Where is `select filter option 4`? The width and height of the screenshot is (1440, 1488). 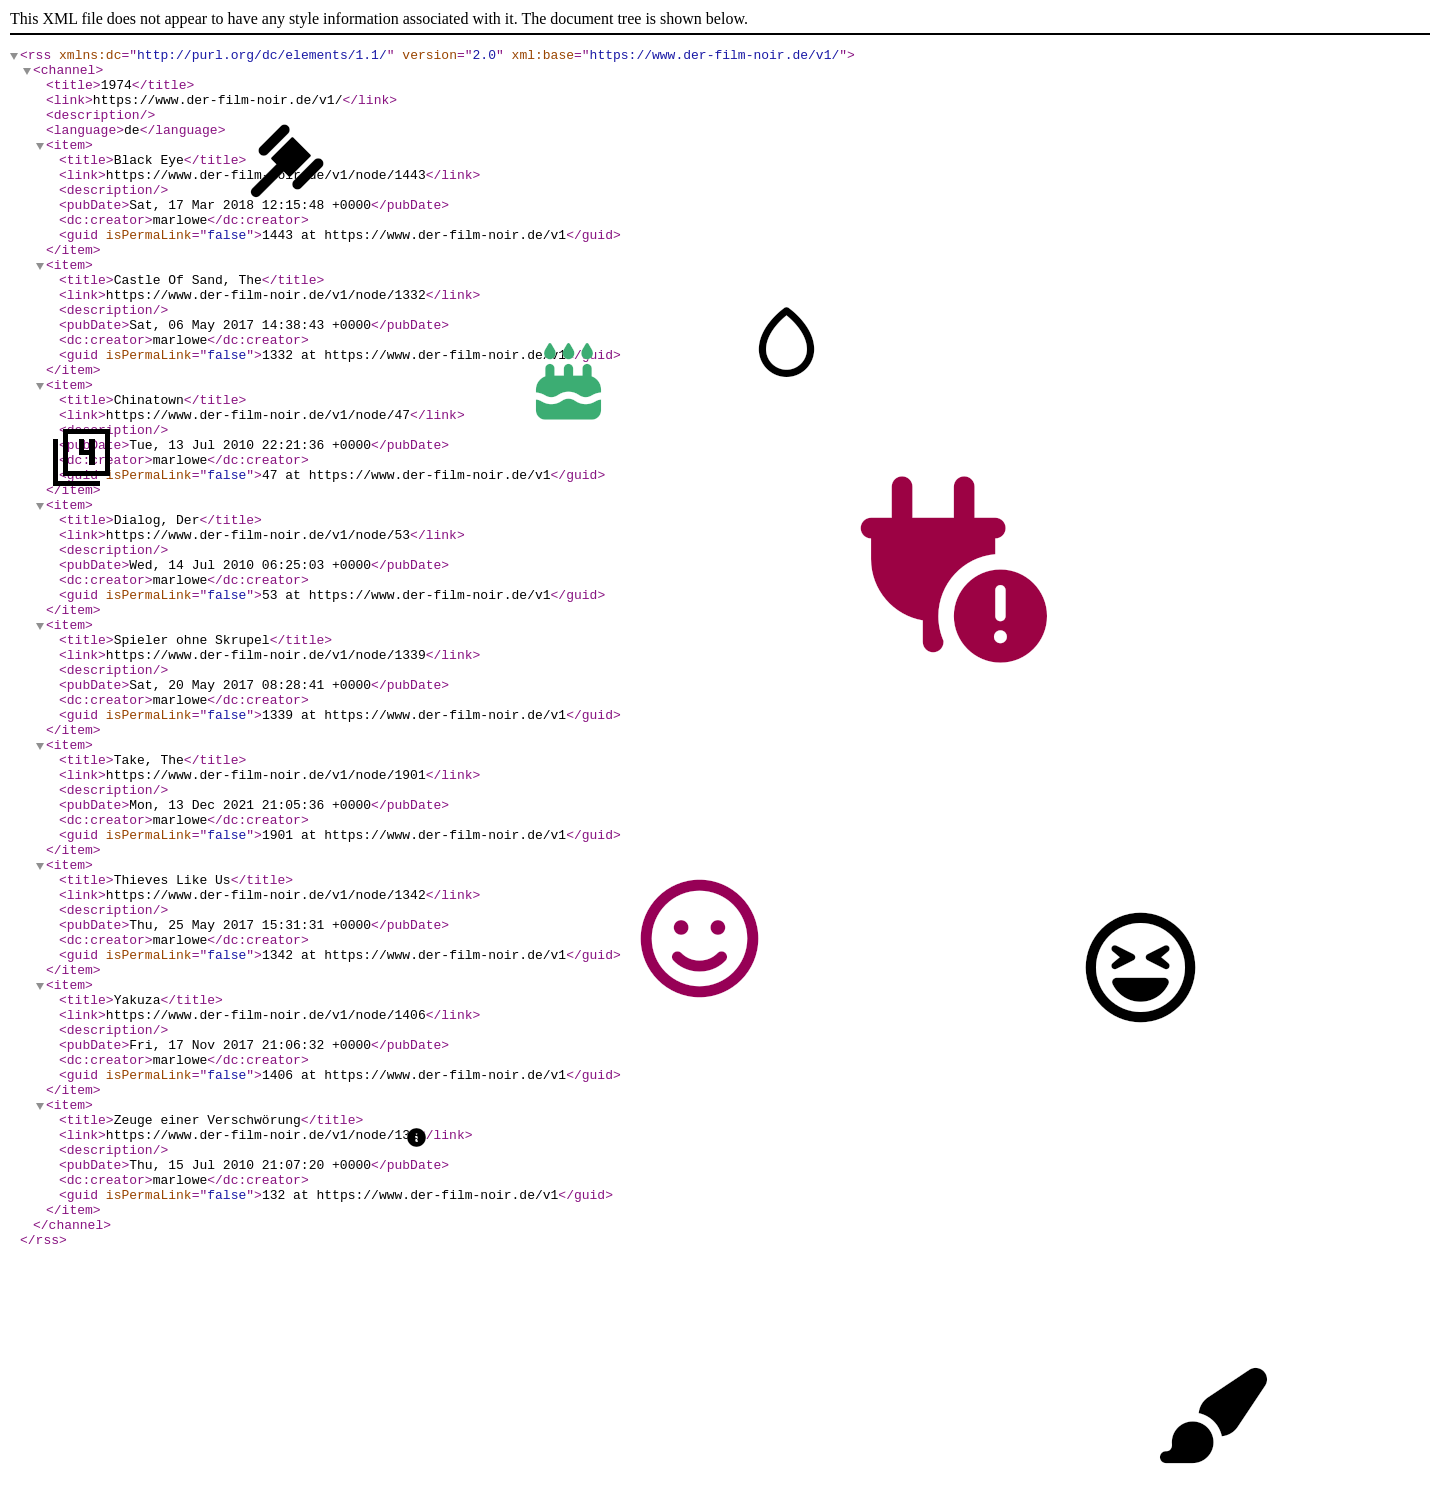
select filter option 4 is located at coordinates (81, 457).